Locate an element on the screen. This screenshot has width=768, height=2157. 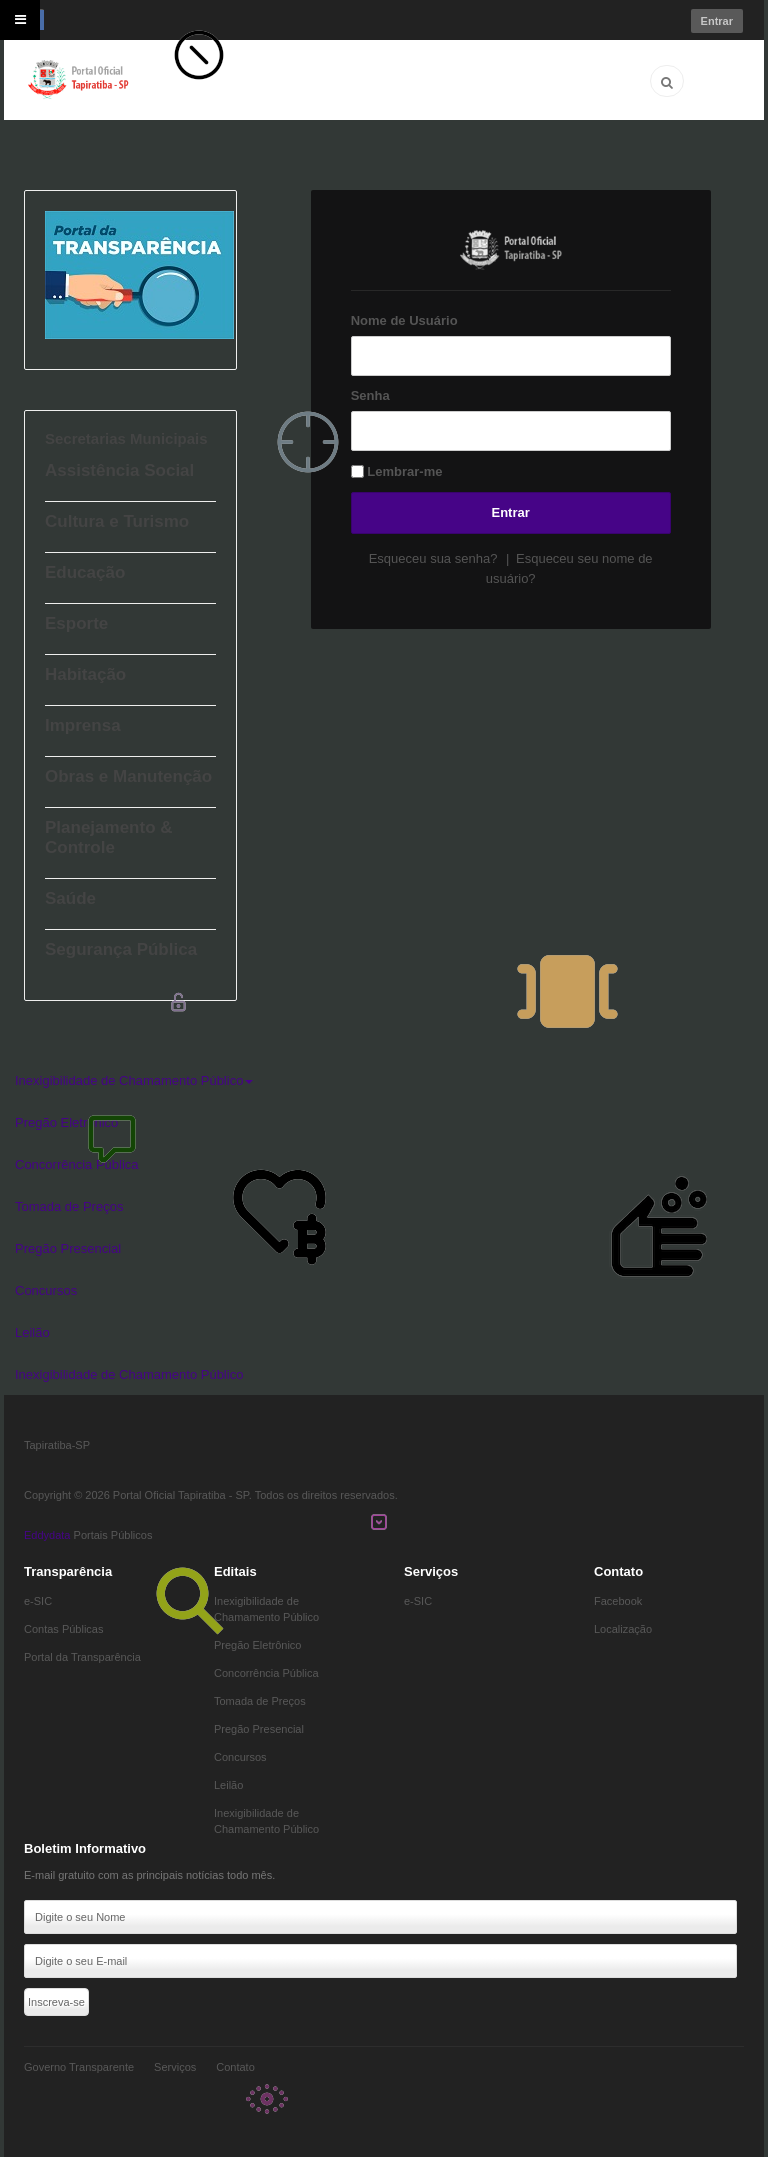
unlocked or unsecured state is located at coordinates (178, 1002).